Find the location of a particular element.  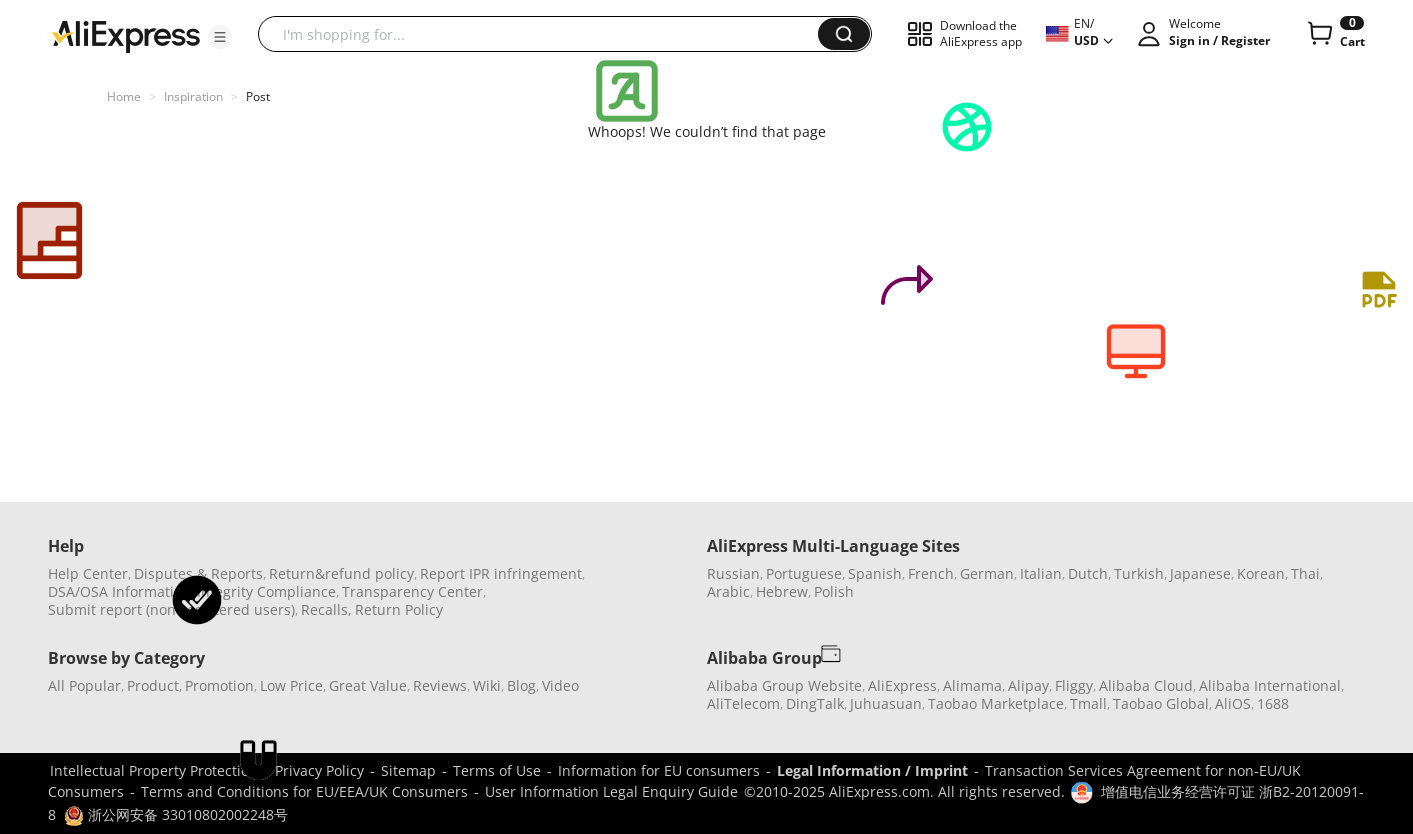

activate magnetic snap or alignment tool is located at coordinates (258, 758).